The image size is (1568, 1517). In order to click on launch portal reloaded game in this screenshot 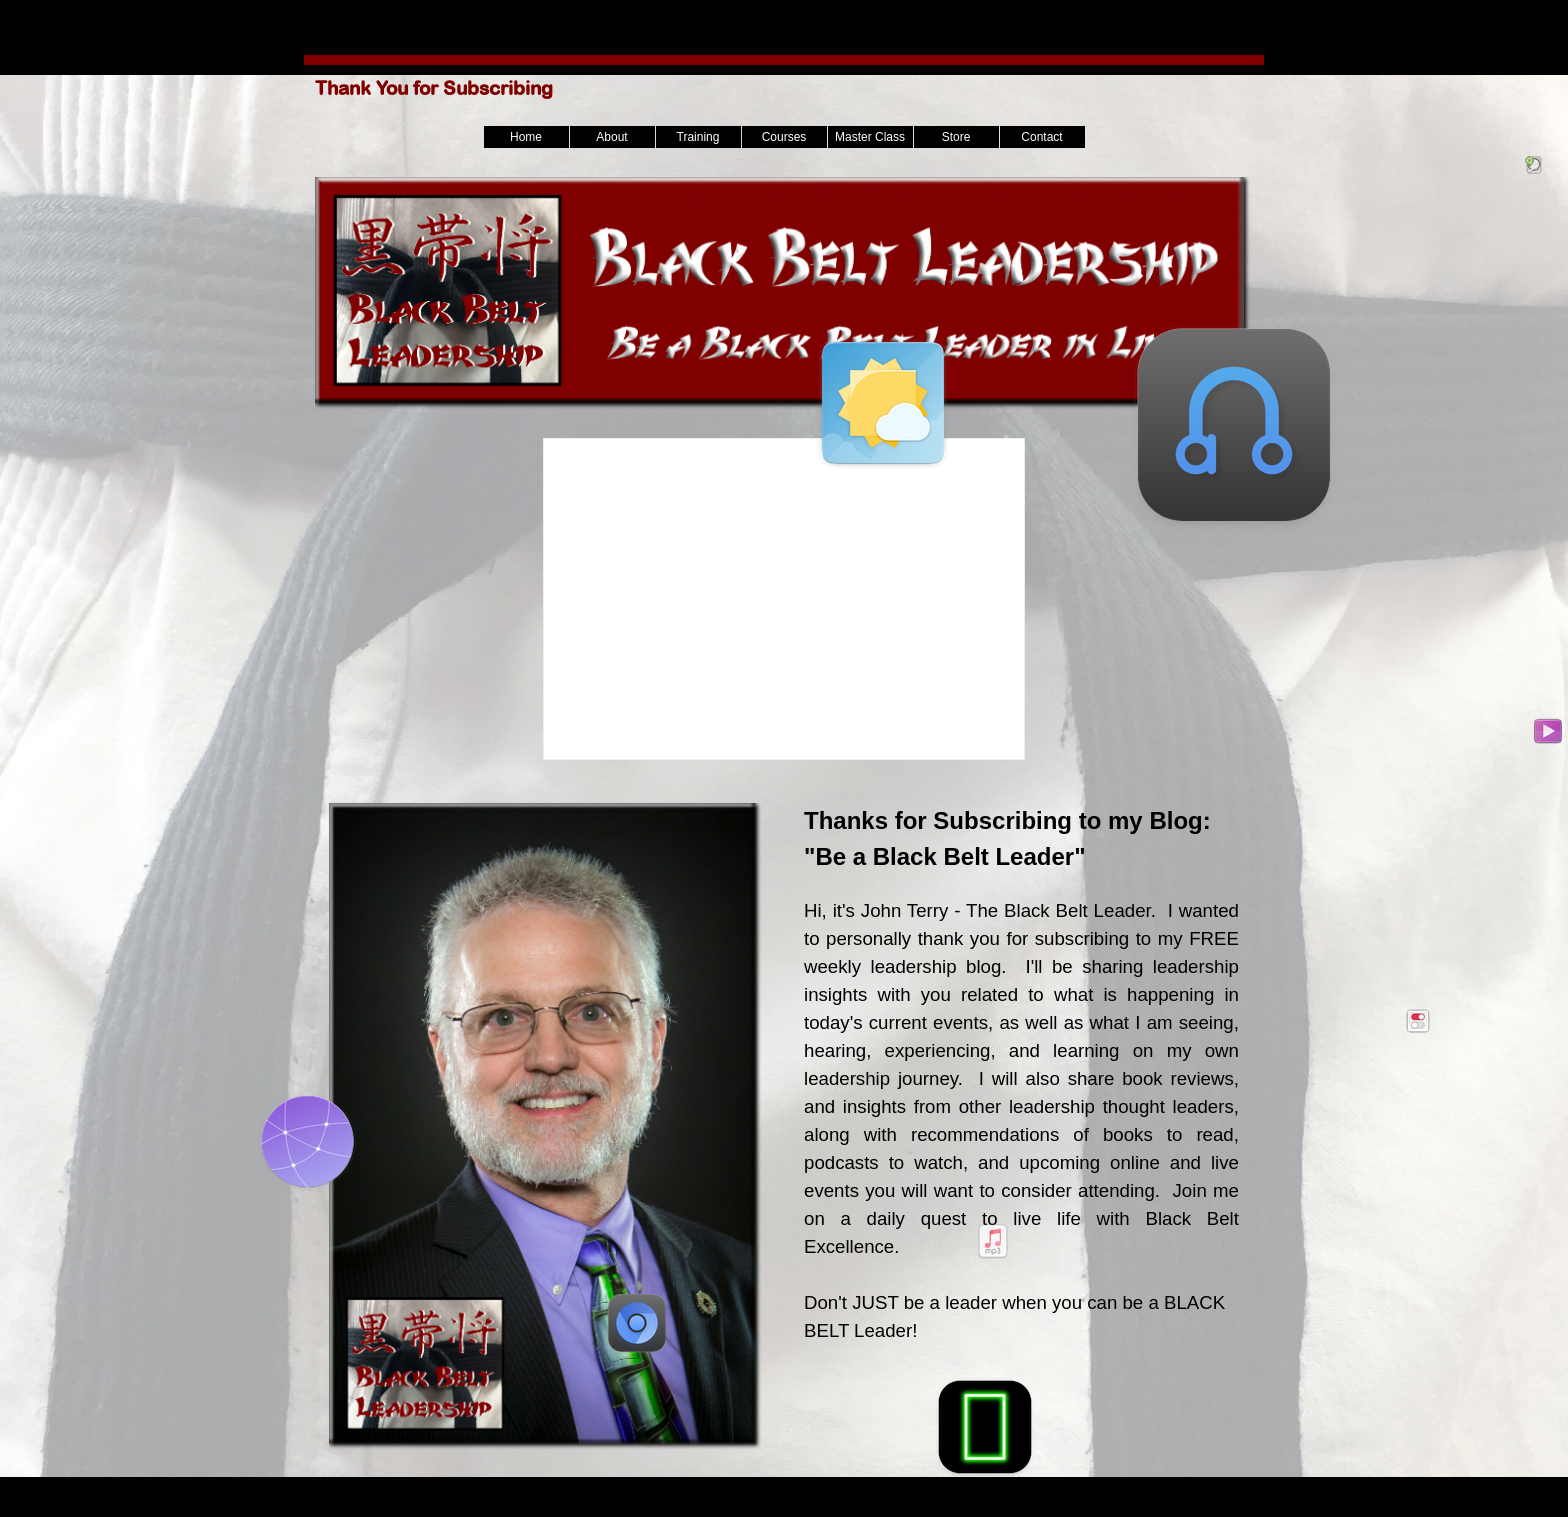, I will do `click(985, 1427)`.